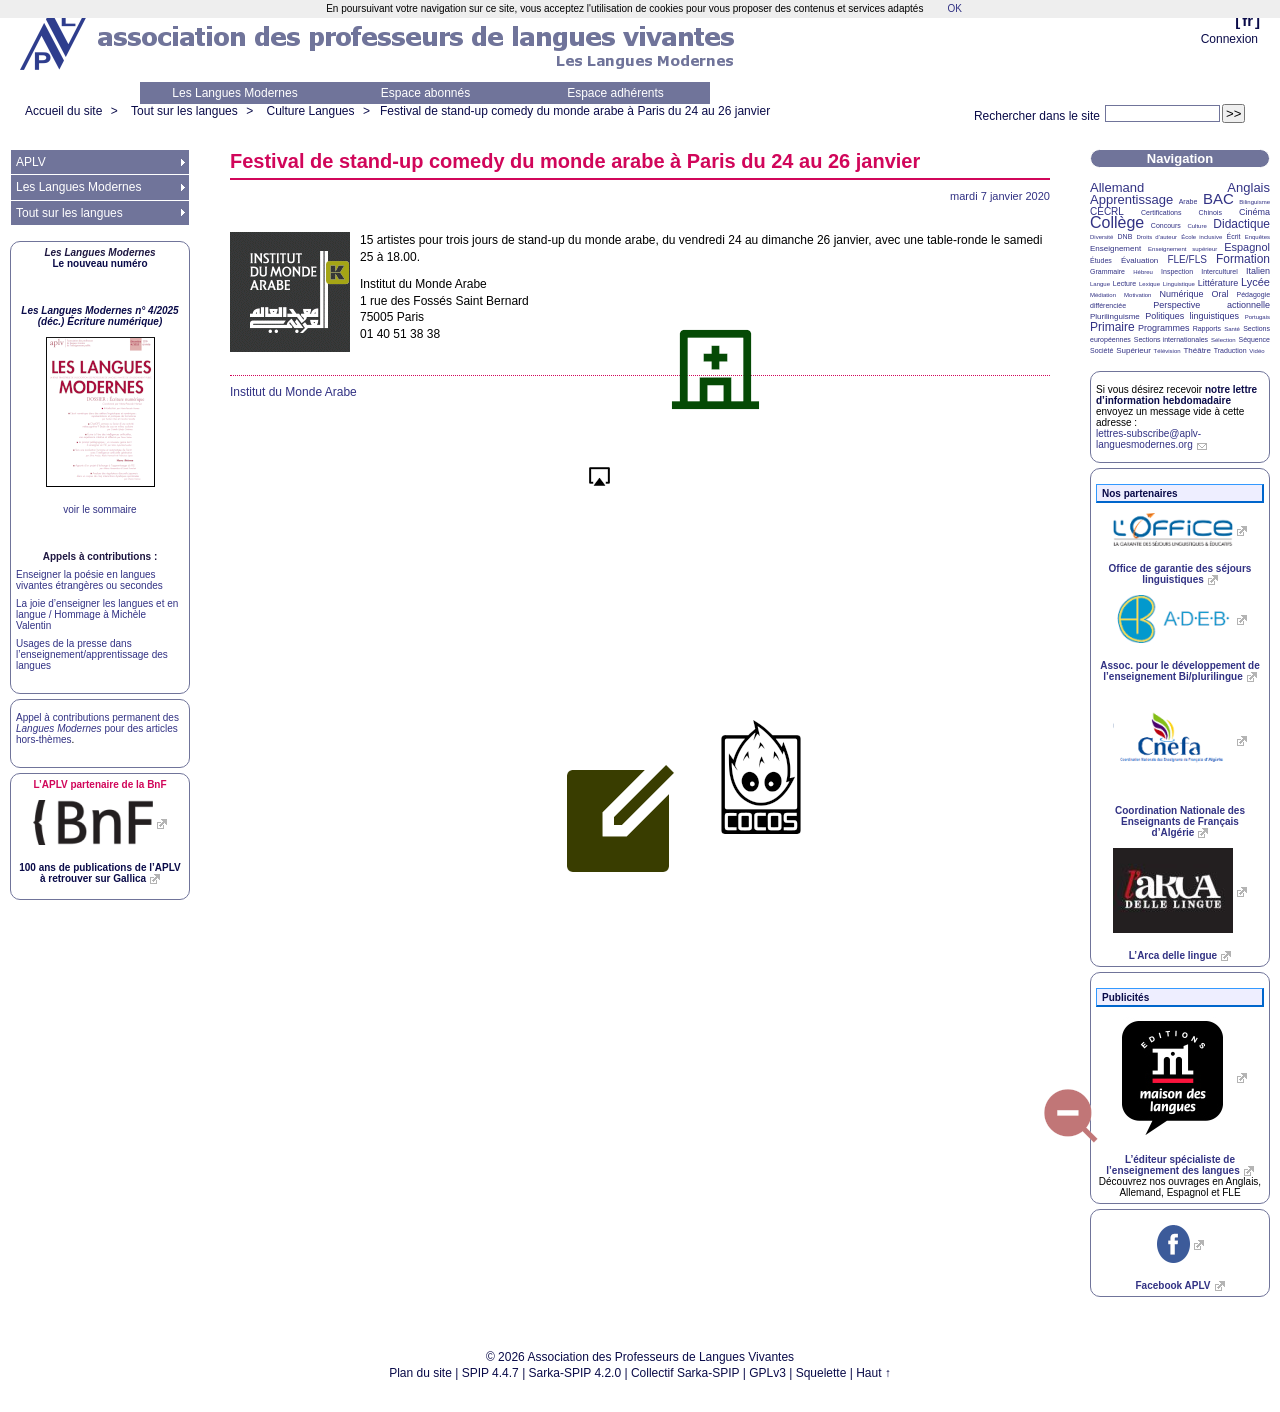 The image size is (1280, 1412). What do you see at coordinates (715, 369) in the screenshot?
I see `find nearby hospitals` at bounding box center [715, 369].